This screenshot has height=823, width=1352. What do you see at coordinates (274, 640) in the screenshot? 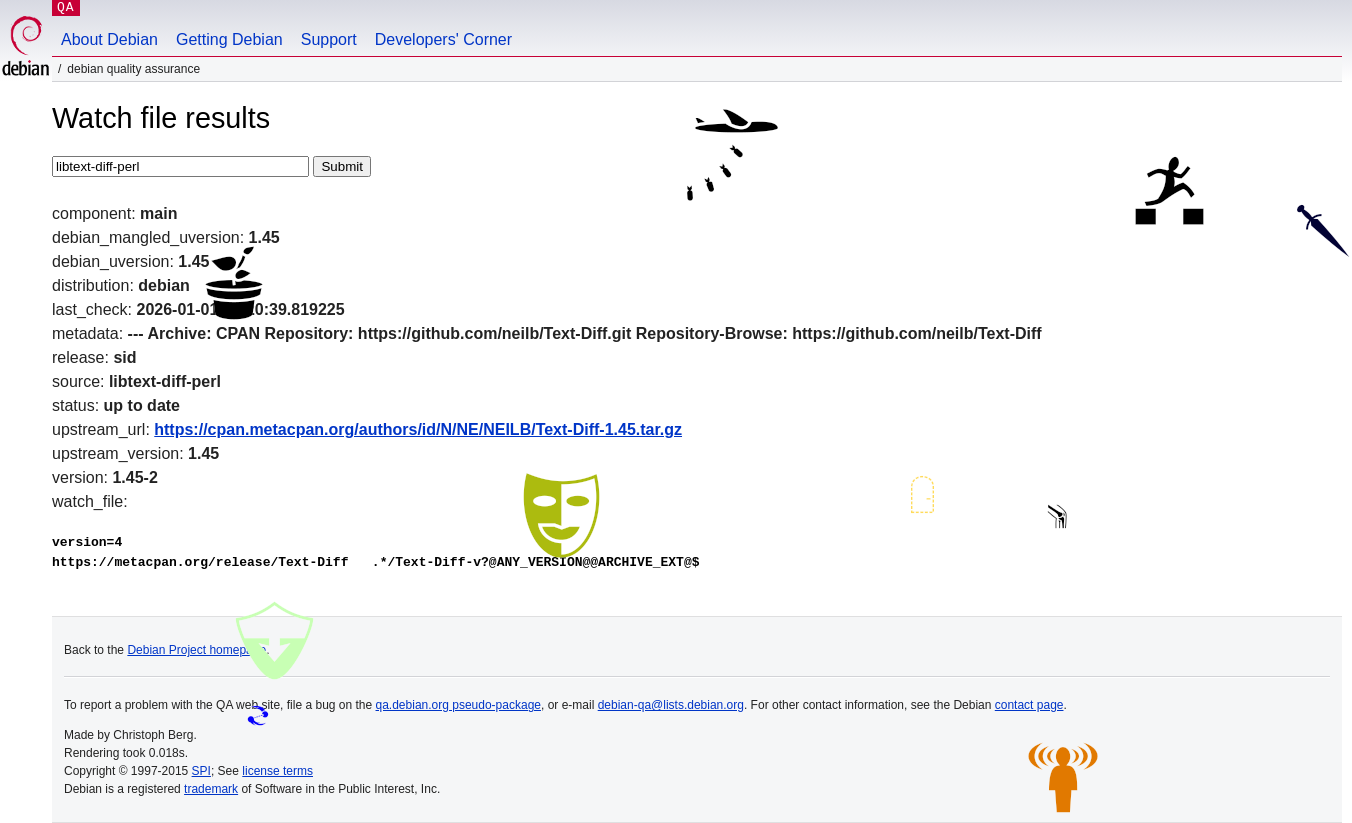
I see `indicates armor or defense has been reduced` at bounding box center [274, 640].